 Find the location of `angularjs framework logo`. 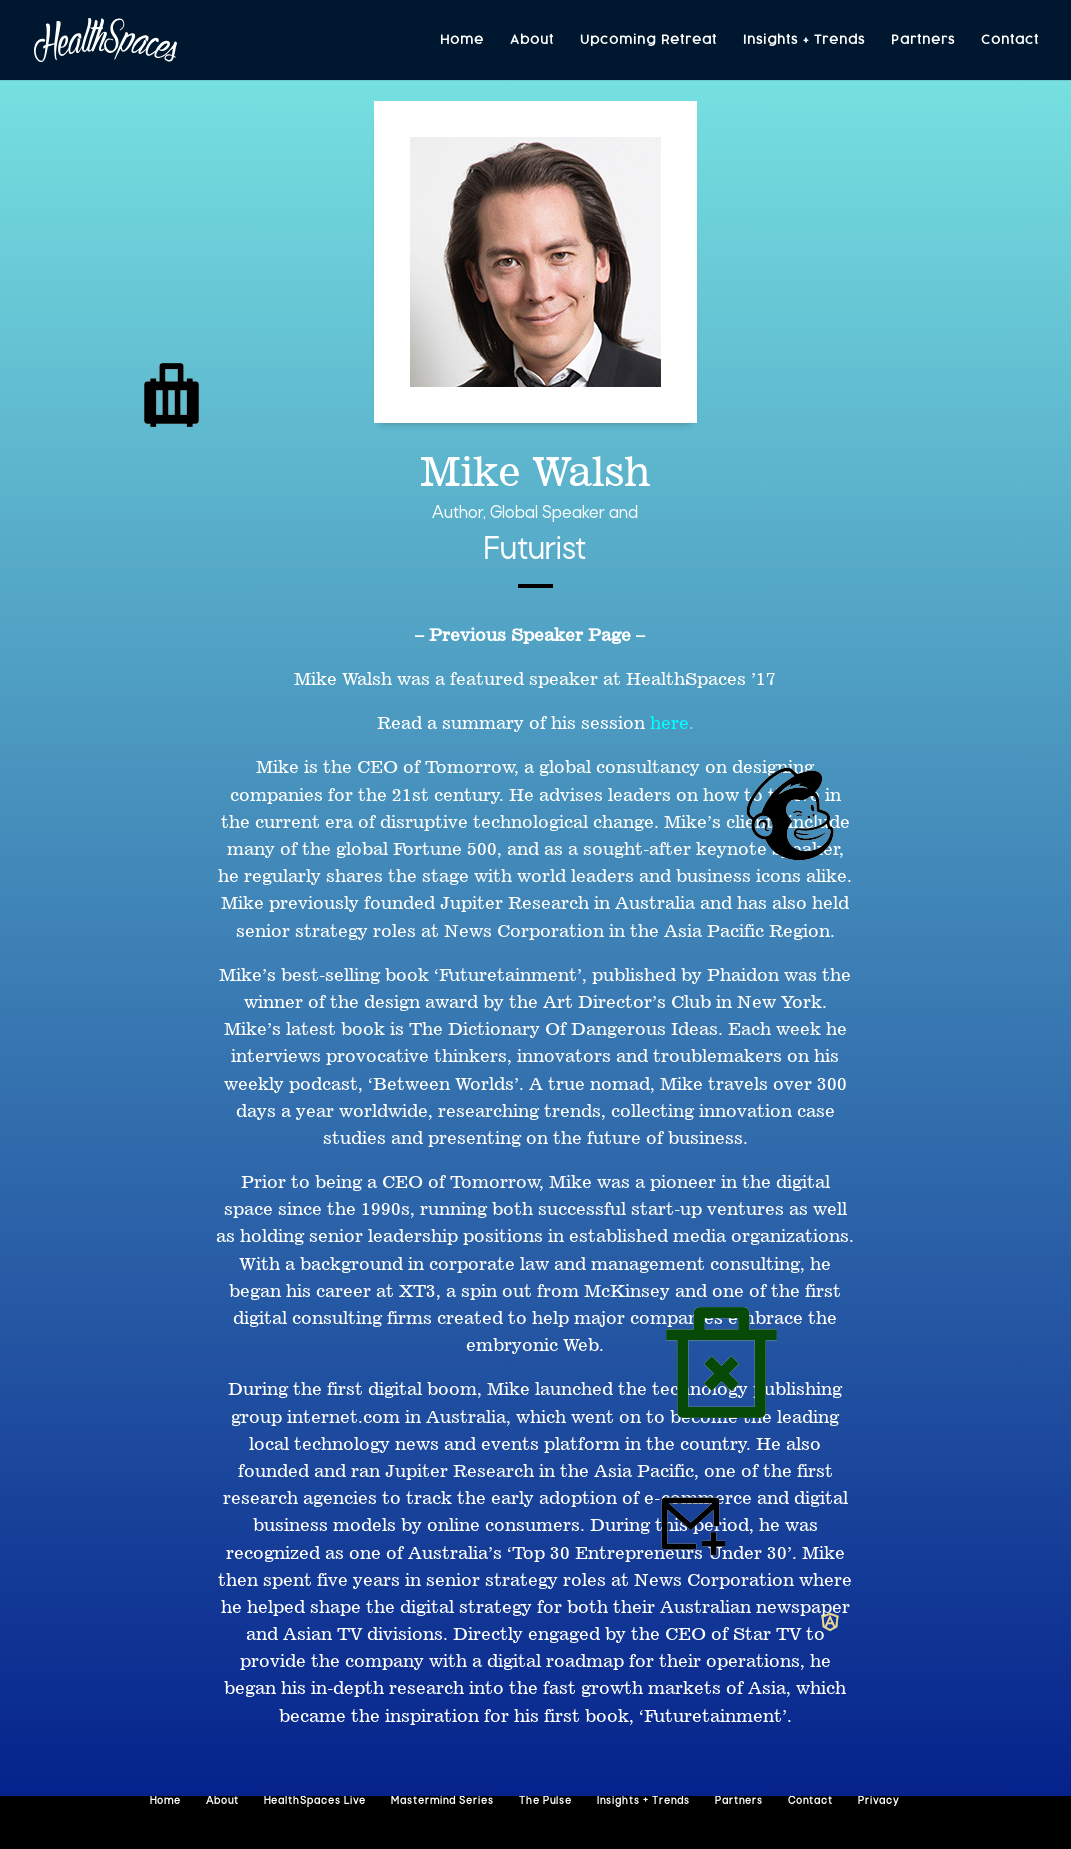

angularjs framework logo is located at coordinates (830, 1622).